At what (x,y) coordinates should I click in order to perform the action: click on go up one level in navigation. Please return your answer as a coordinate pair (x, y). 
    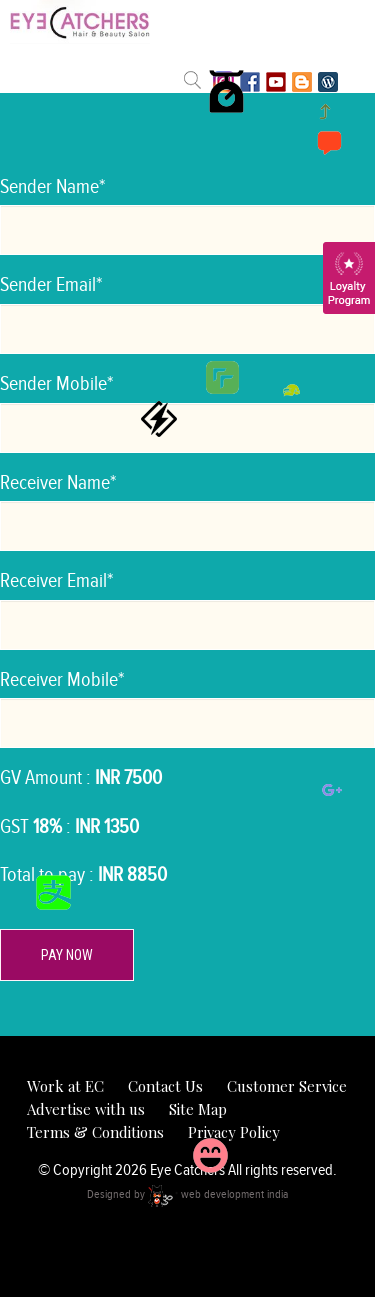
    Looking at the image, I should click on (325, 111).